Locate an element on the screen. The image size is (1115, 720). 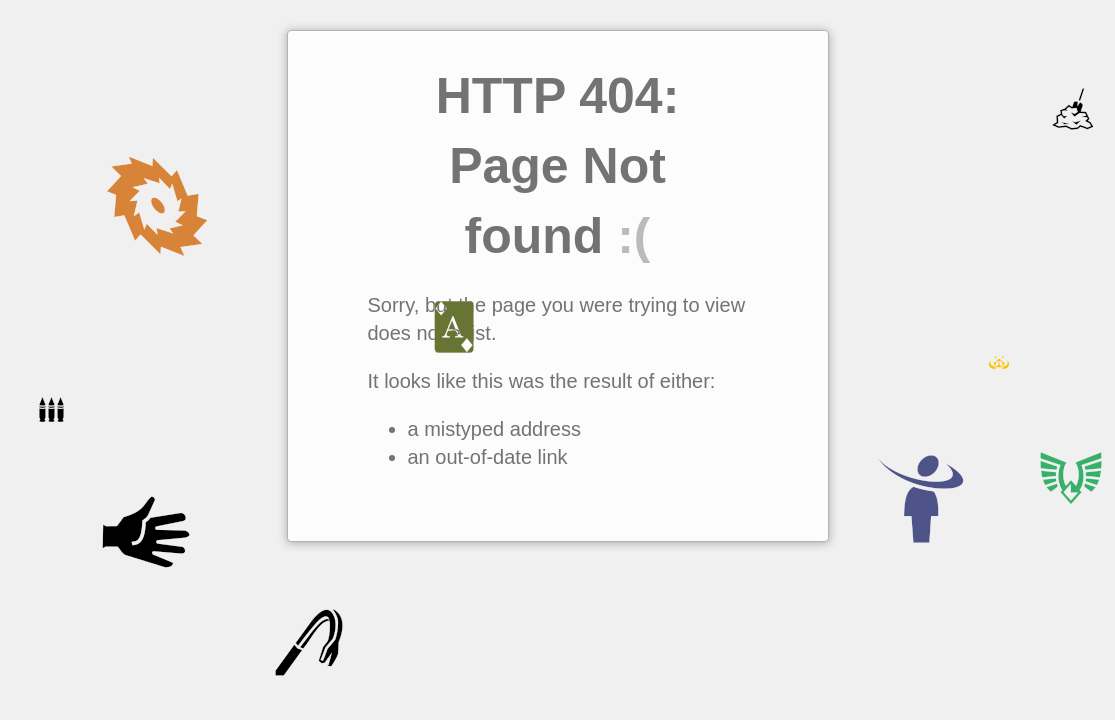
guild or faction emblem in a game interface is located at coordinates (1071, 474).